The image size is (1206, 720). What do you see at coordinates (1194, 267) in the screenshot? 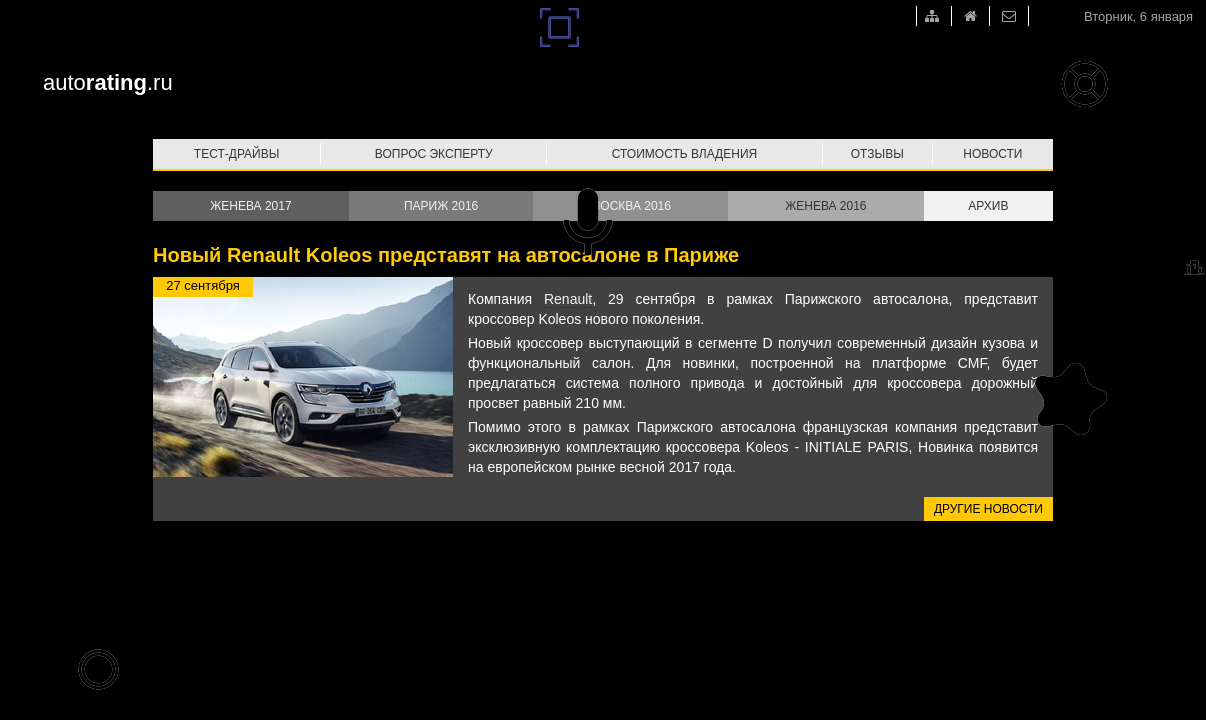
I see `view leaderboard or rankings` at bounding box center [1194, 267].